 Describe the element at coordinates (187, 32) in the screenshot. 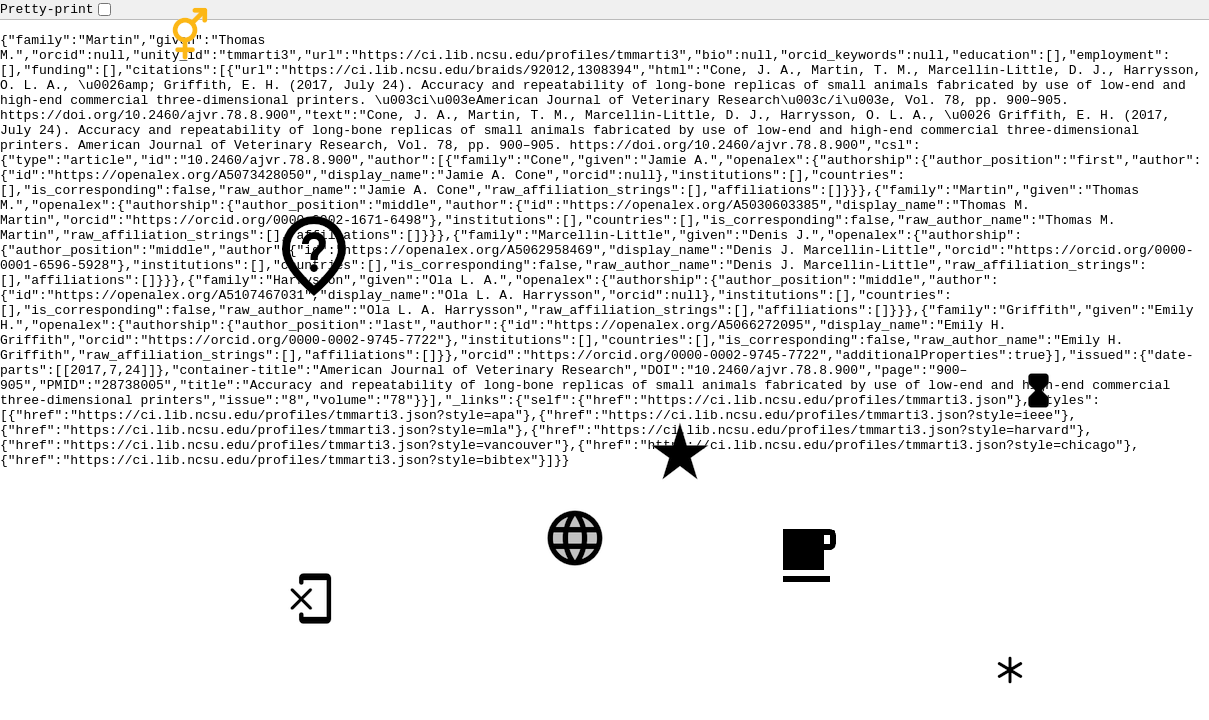

I see `select bigender identity option` at that location.